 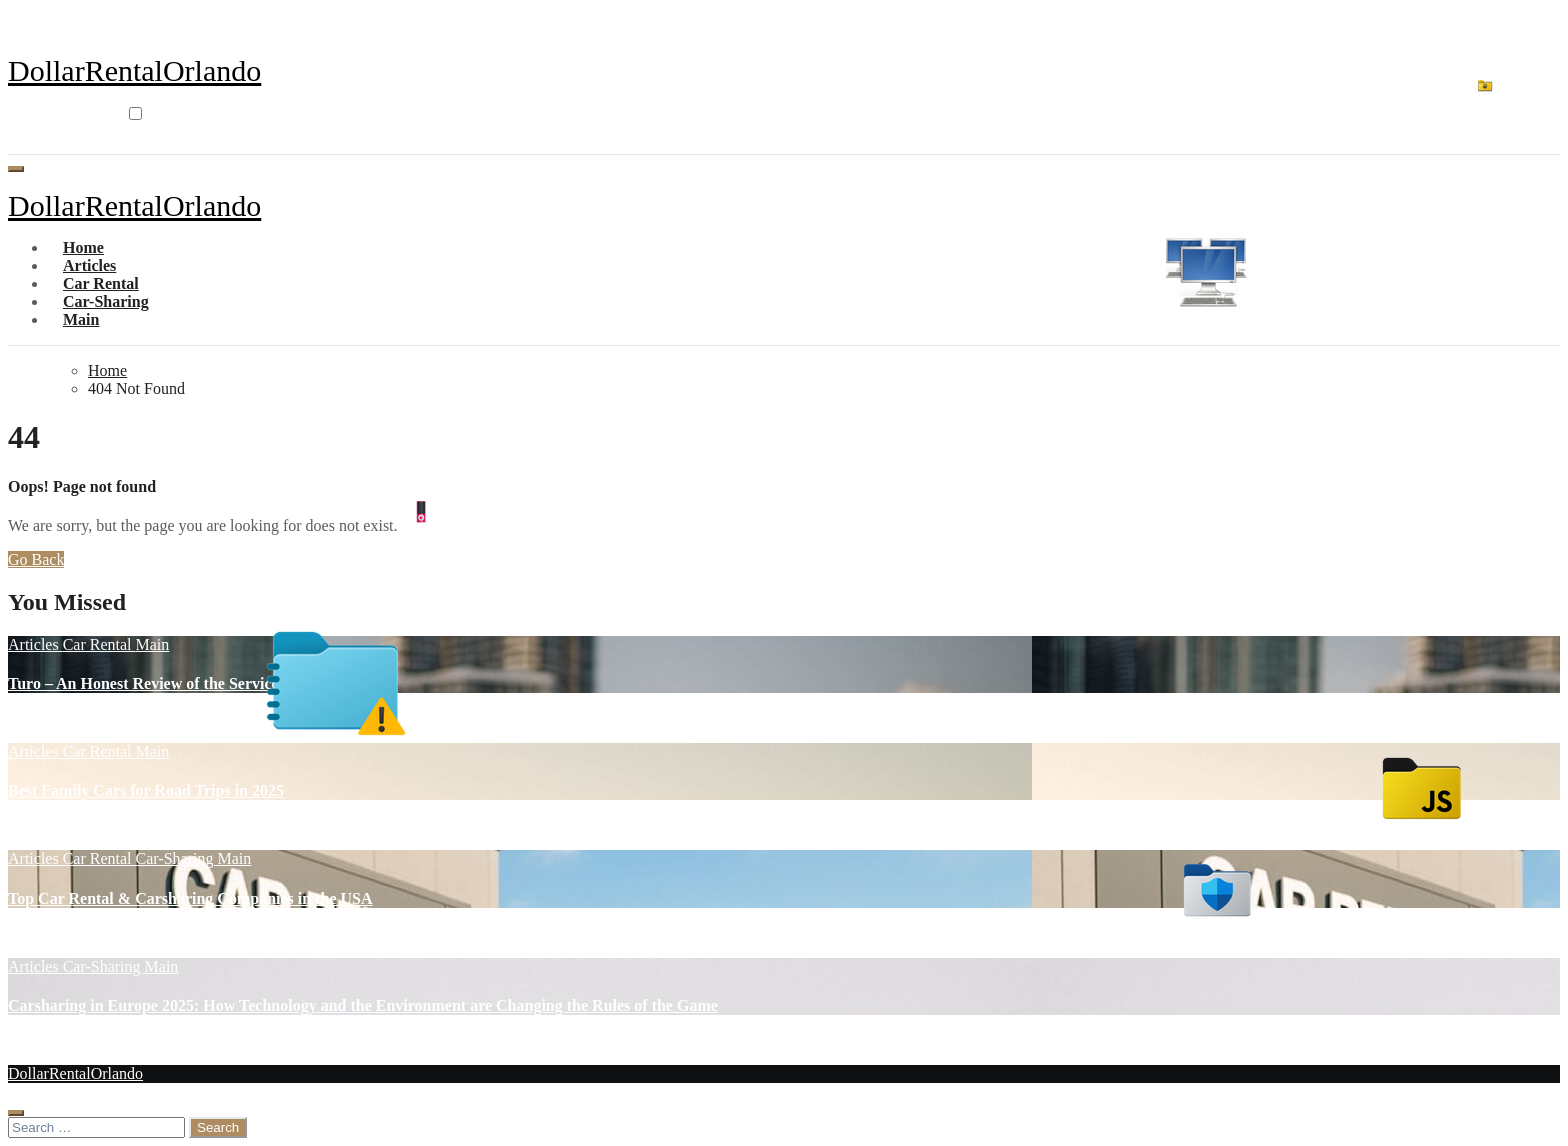 I want to click on open folder containing javascript files, so click(x=1421, y=790).